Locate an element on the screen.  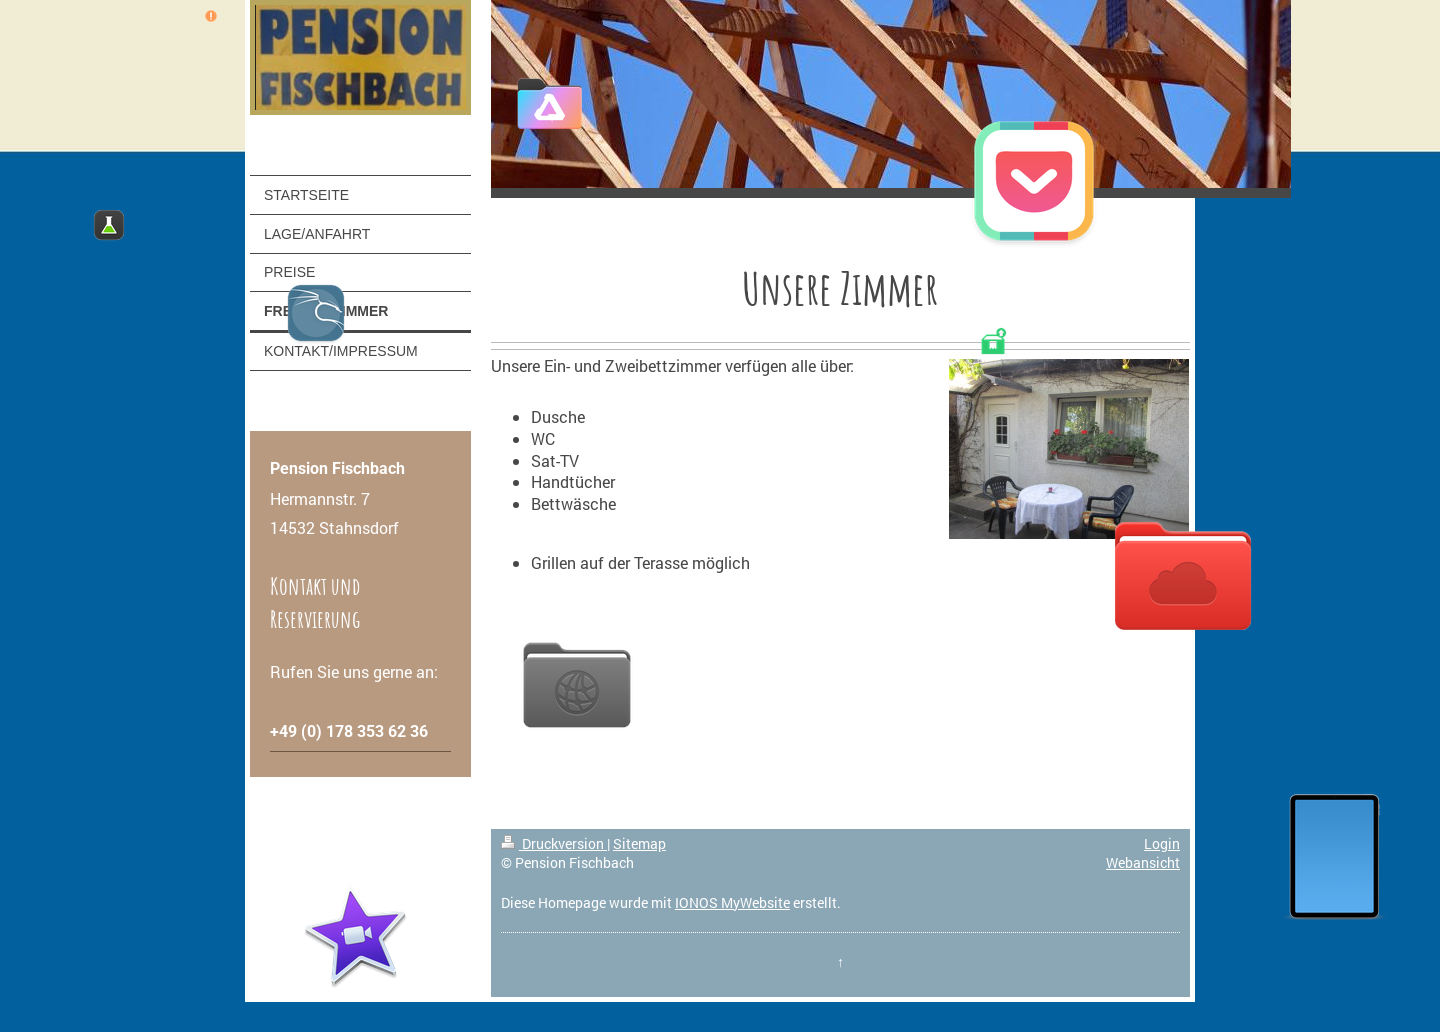
open science or chemistry application is located at coordinates (109, 225).